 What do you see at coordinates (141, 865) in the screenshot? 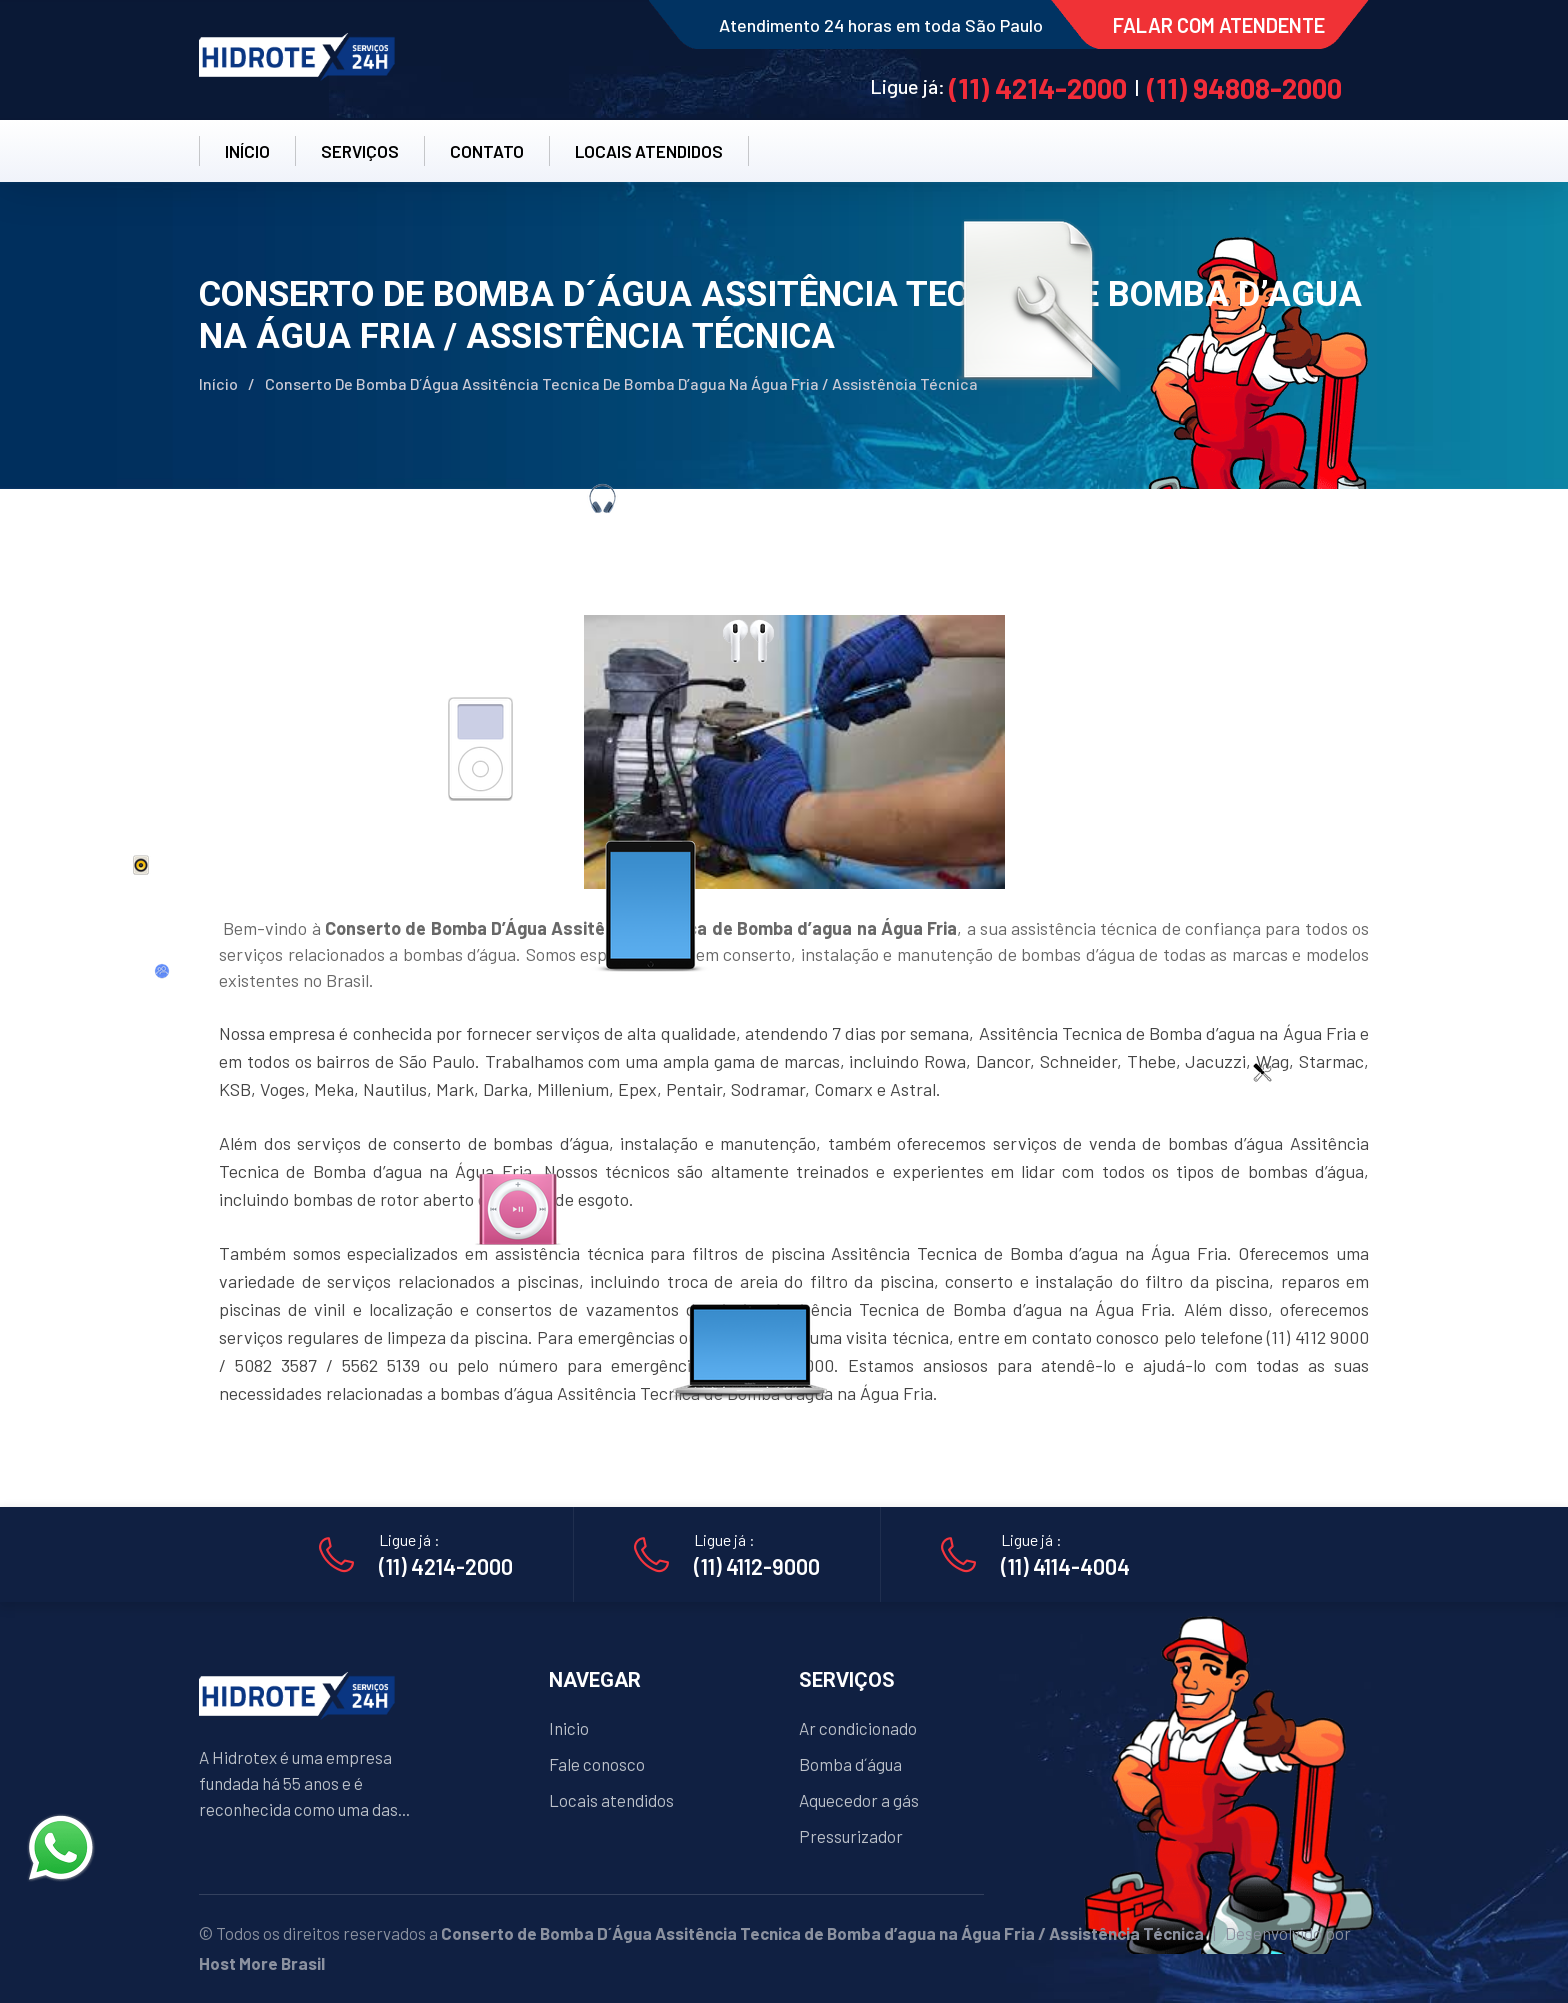
I see `open sound or audio settings` at bounding box center [141, 865].